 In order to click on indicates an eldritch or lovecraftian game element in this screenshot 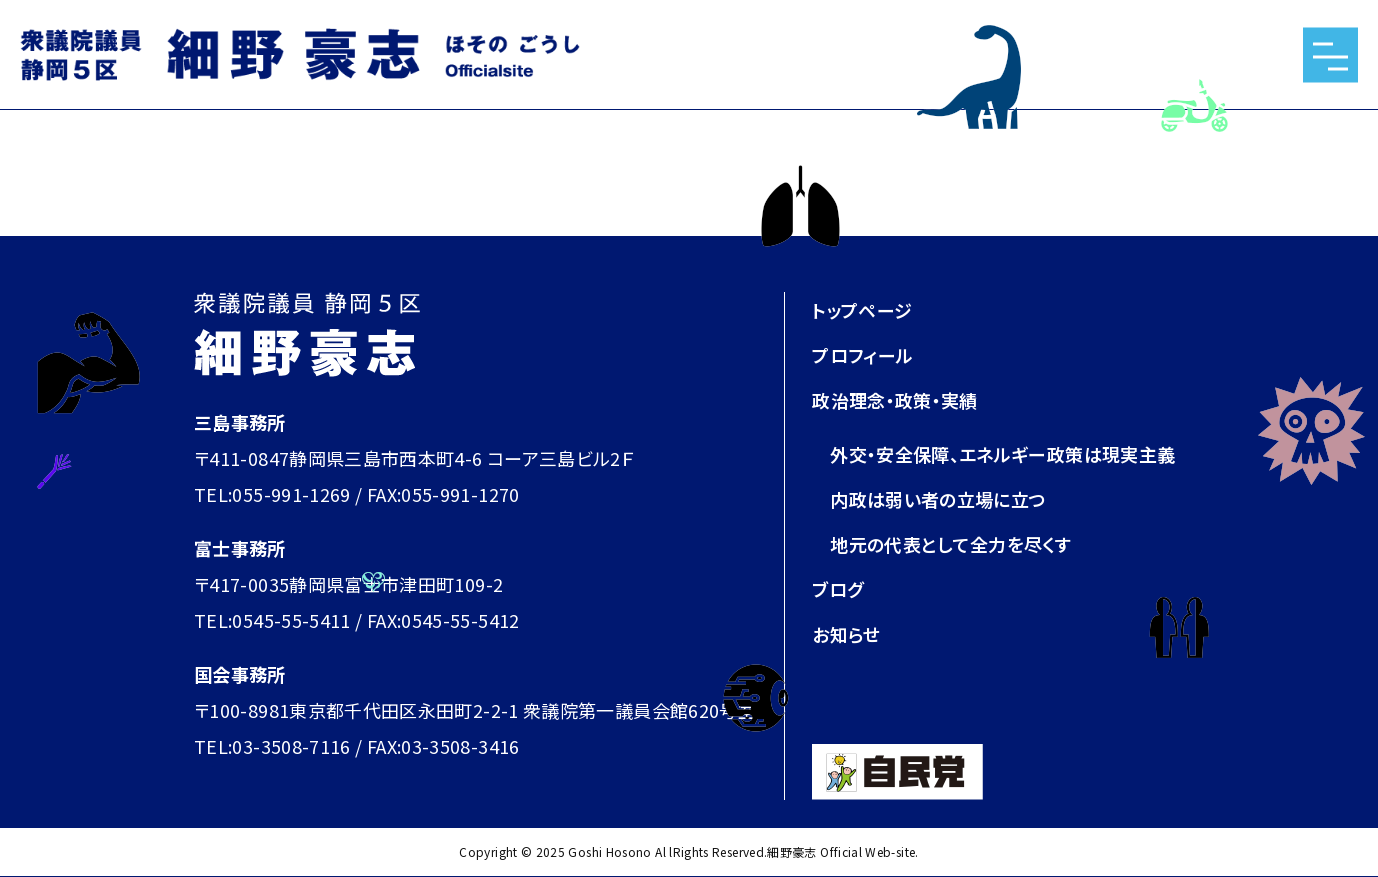, I will do `click(373, 581)`.